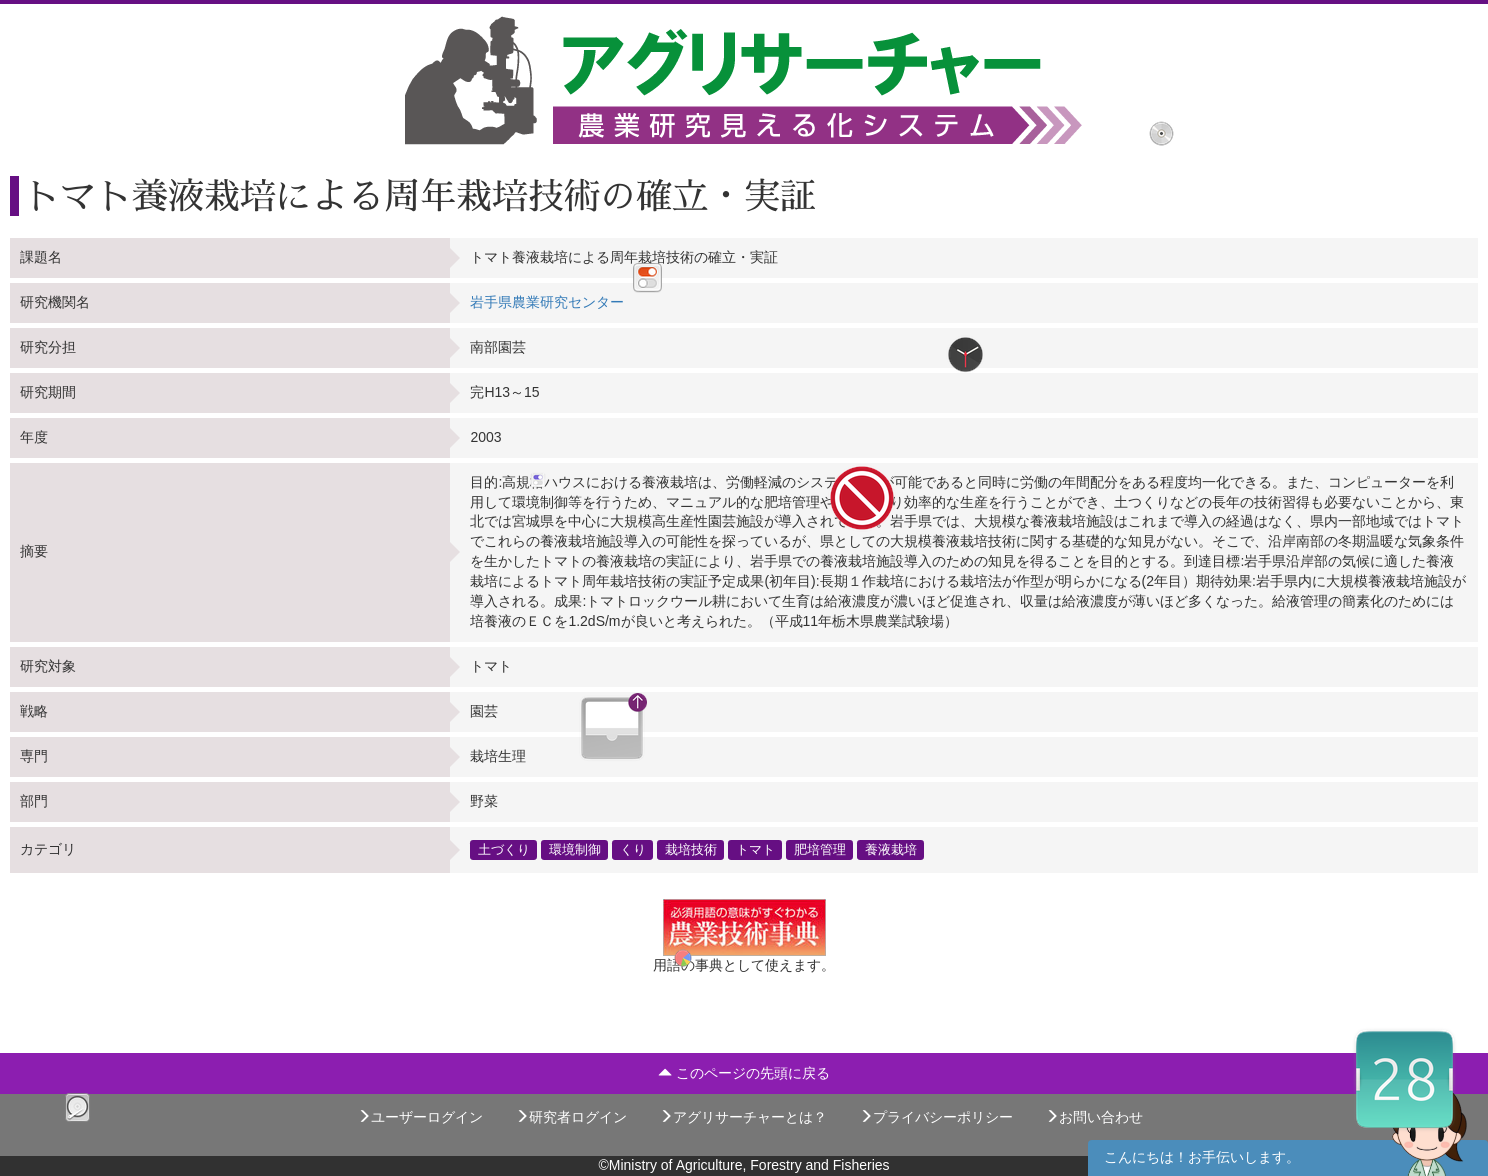 The width and height of the screenshot is (1488, 1176). What do you see at coordinates (77, 1107) in the screenshot?
I see `open gnome disk utility application` at bounding box center [77, 1107].